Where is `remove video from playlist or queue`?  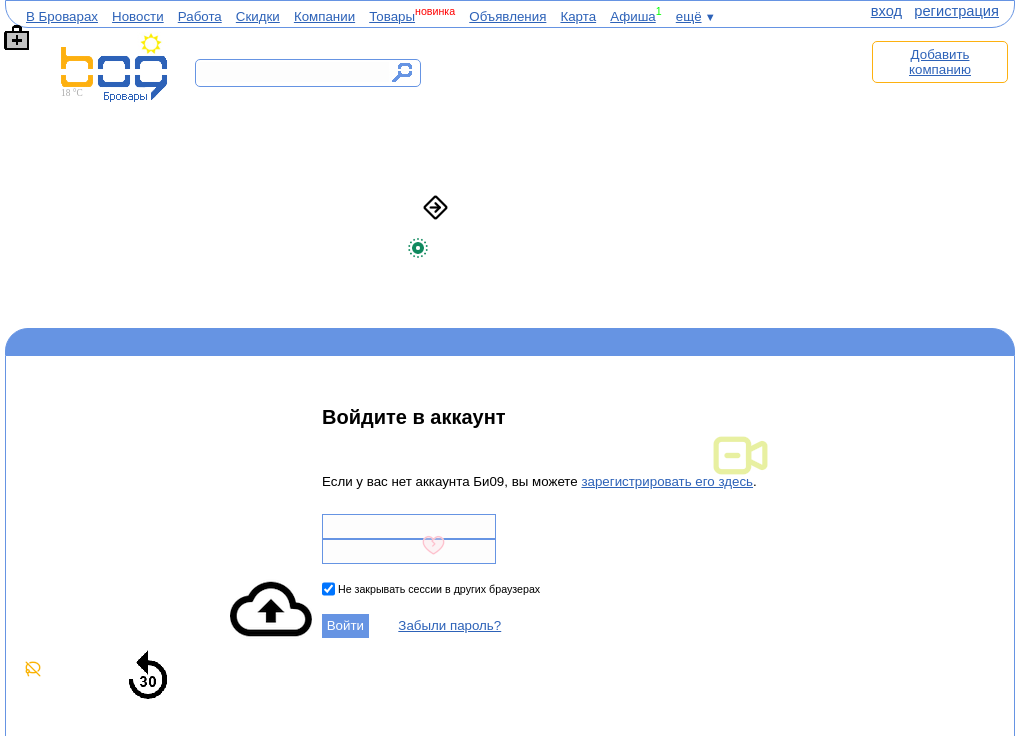
remove video from playlist or queue is located at coordinates (740, 455).